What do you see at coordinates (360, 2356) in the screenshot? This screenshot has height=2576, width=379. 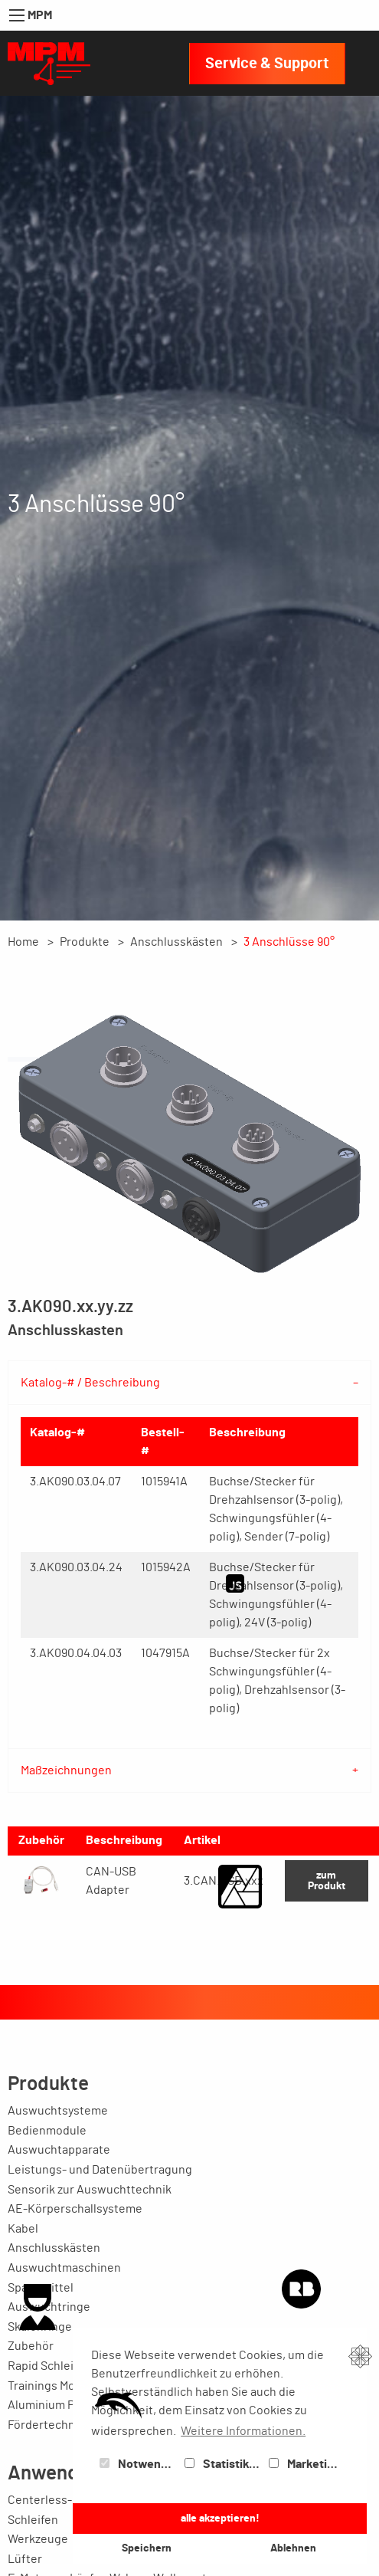 I see `CentOS Linux distribution logo` at bounding box center [360, 2356].